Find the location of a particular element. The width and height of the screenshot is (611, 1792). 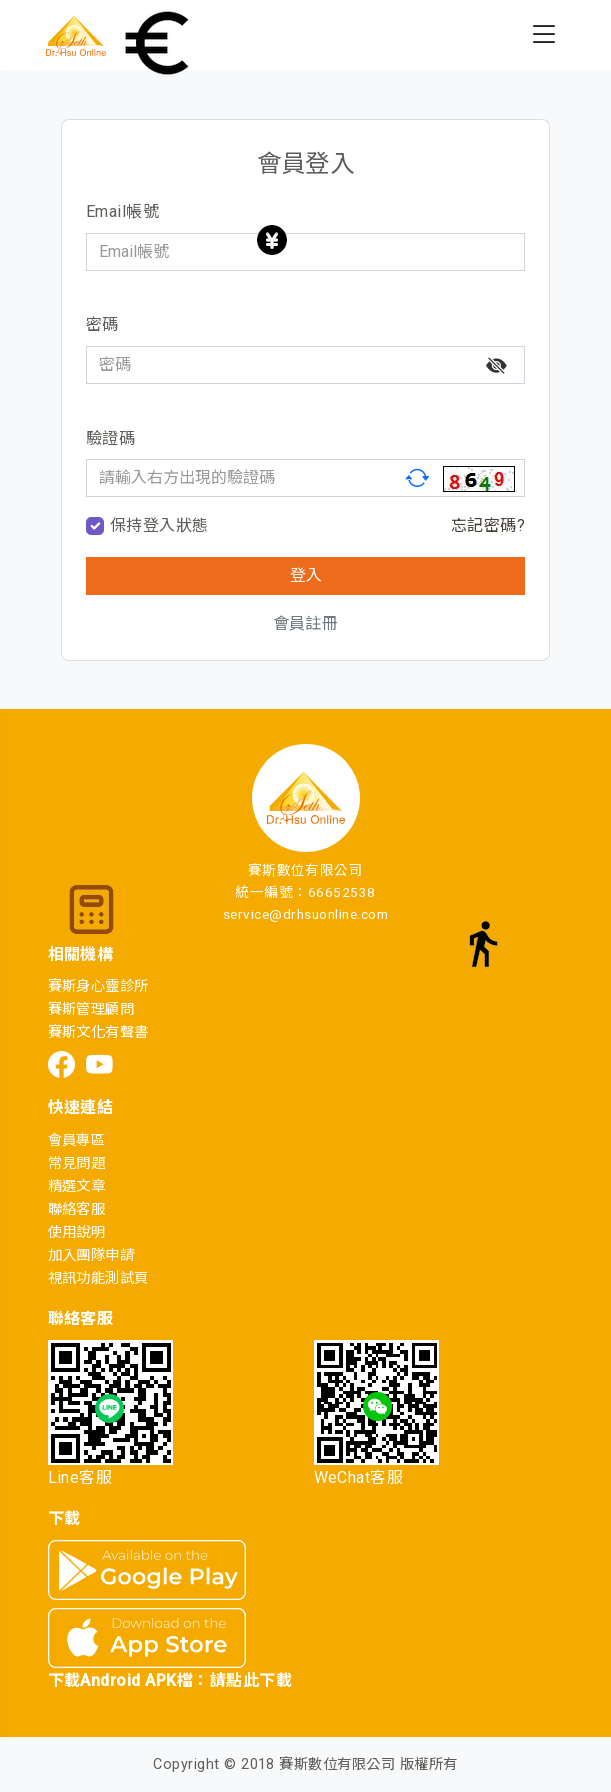

view balance in japanese yen is located at coordinates (272, 240).